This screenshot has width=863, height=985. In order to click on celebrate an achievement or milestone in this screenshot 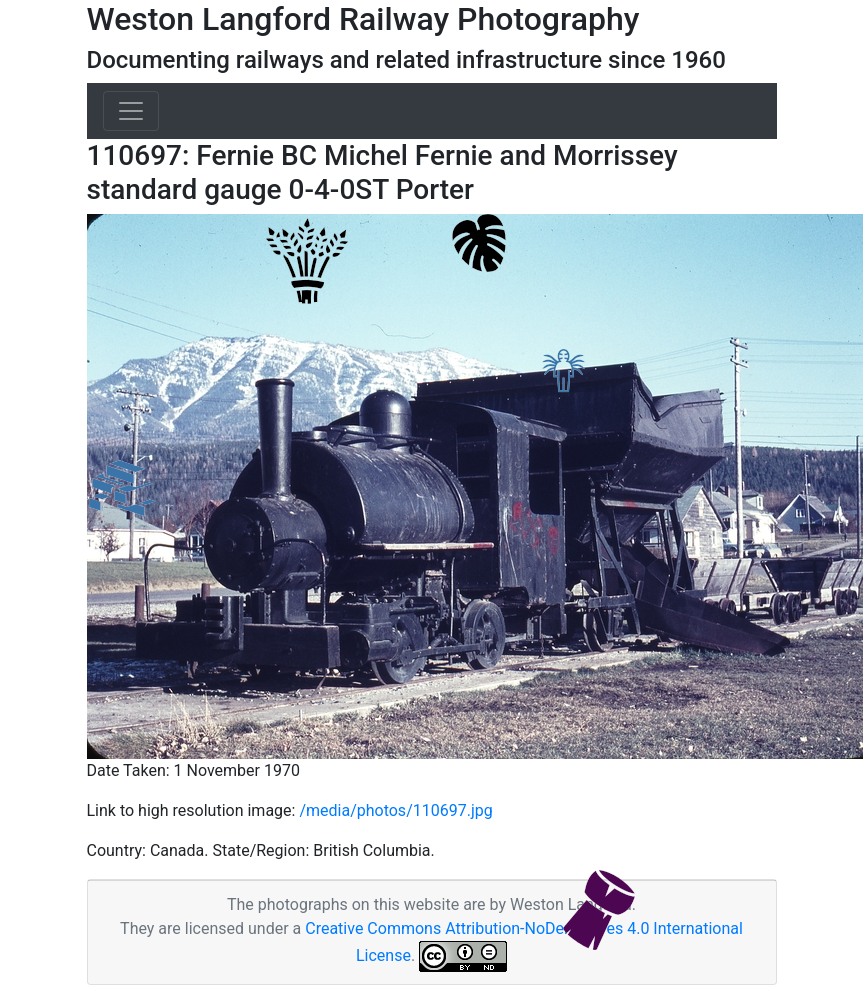, I will do `click(599, 910)`.